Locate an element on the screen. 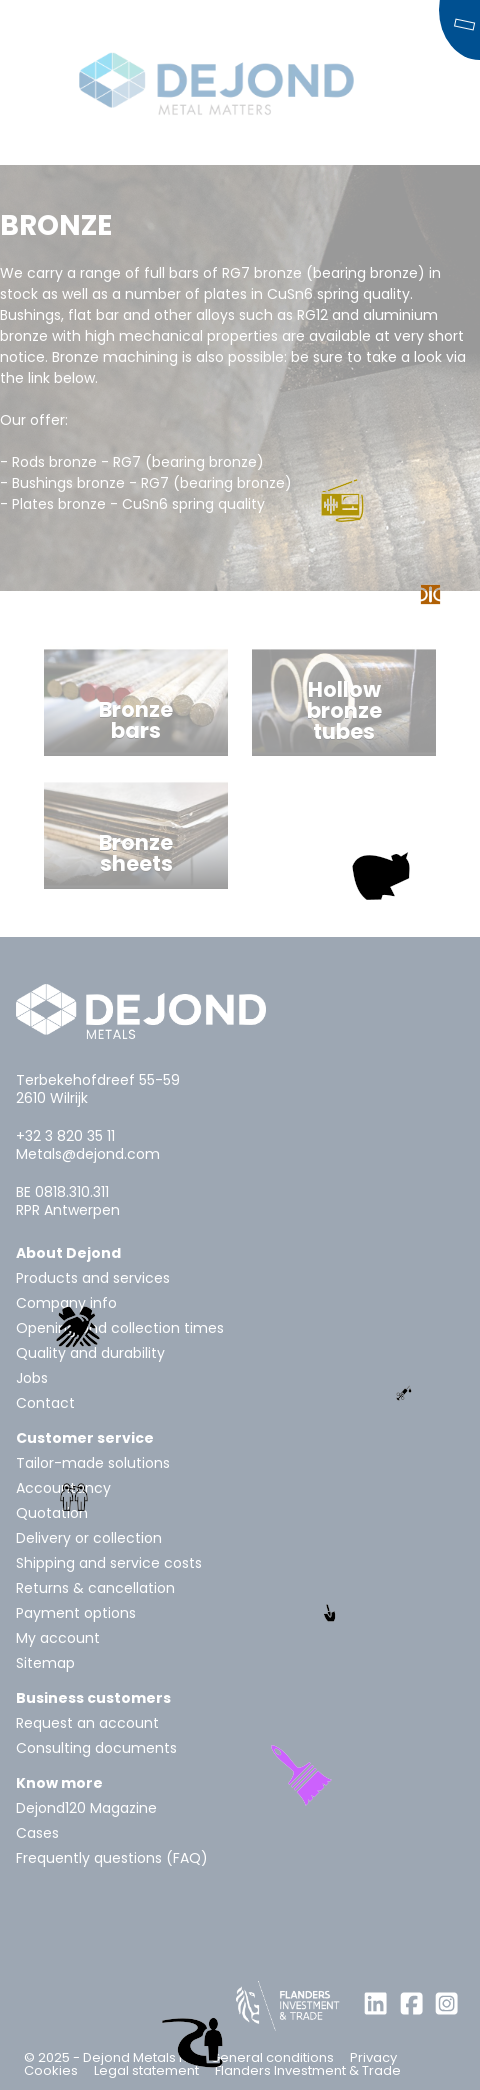 Image resolution: width=480 pixels, height=2090 pixels. select cambodia as your country or region is located at coordinates (381, 876).